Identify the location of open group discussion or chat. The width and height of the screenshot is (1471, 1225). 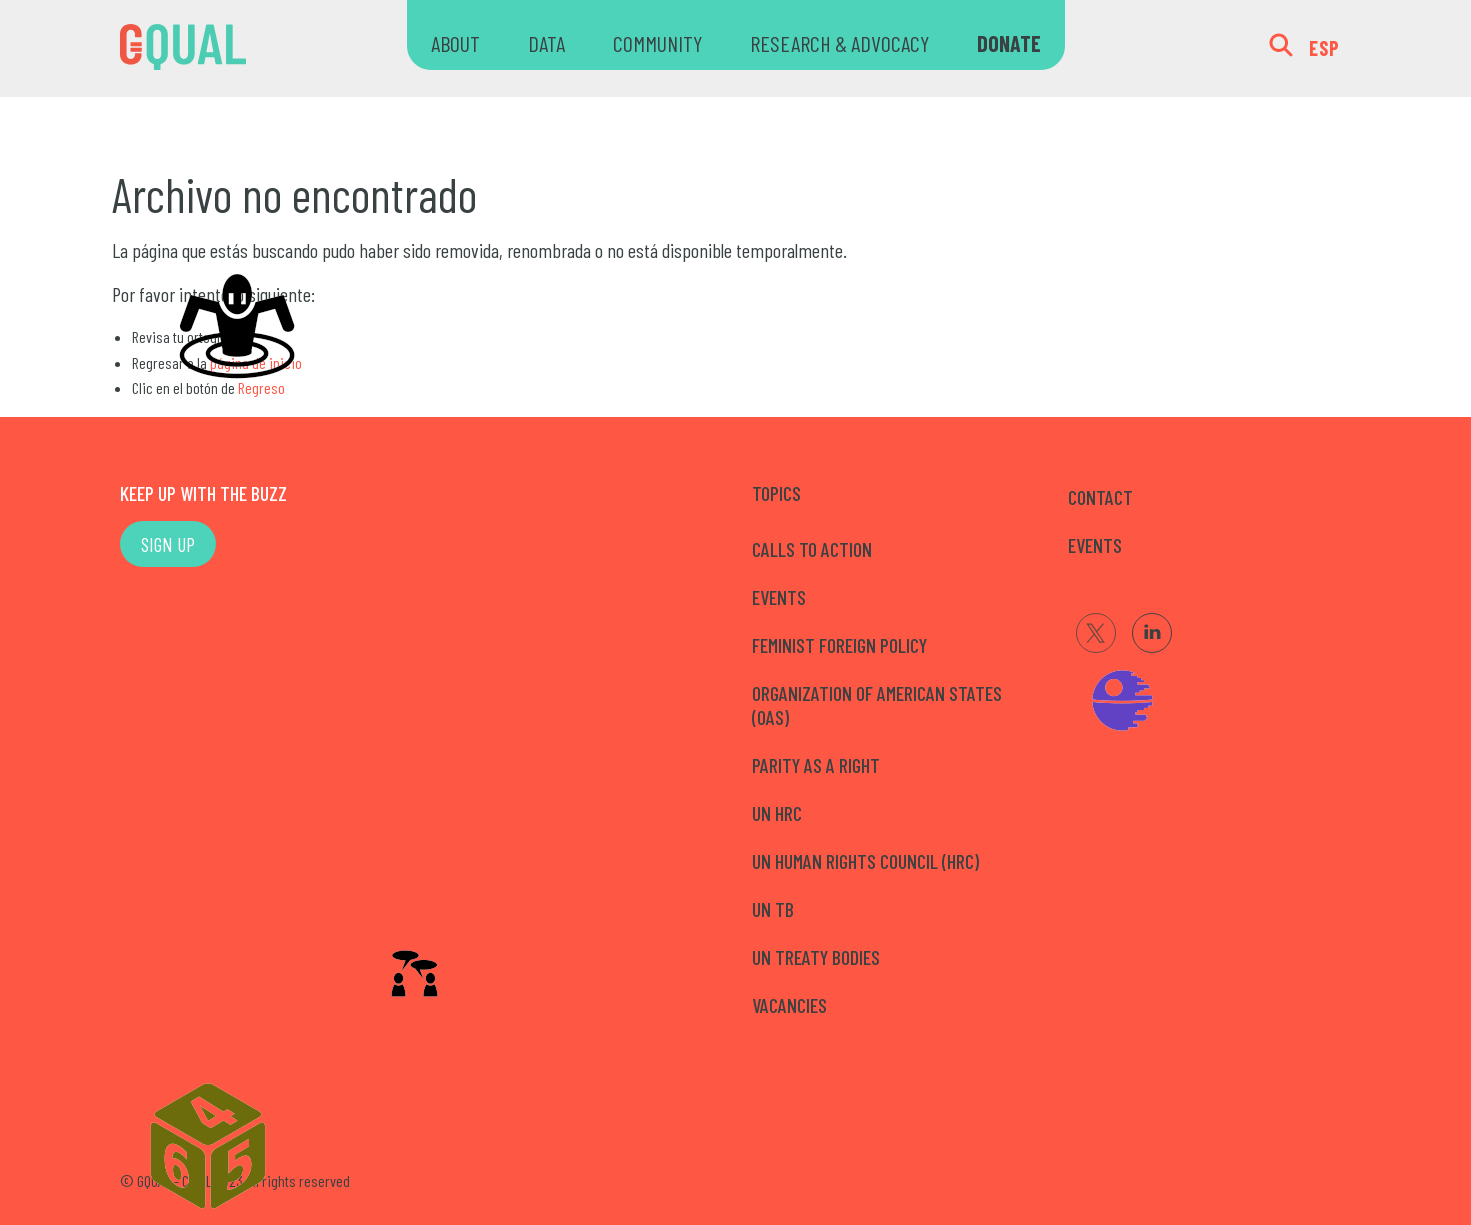
(414, 973).